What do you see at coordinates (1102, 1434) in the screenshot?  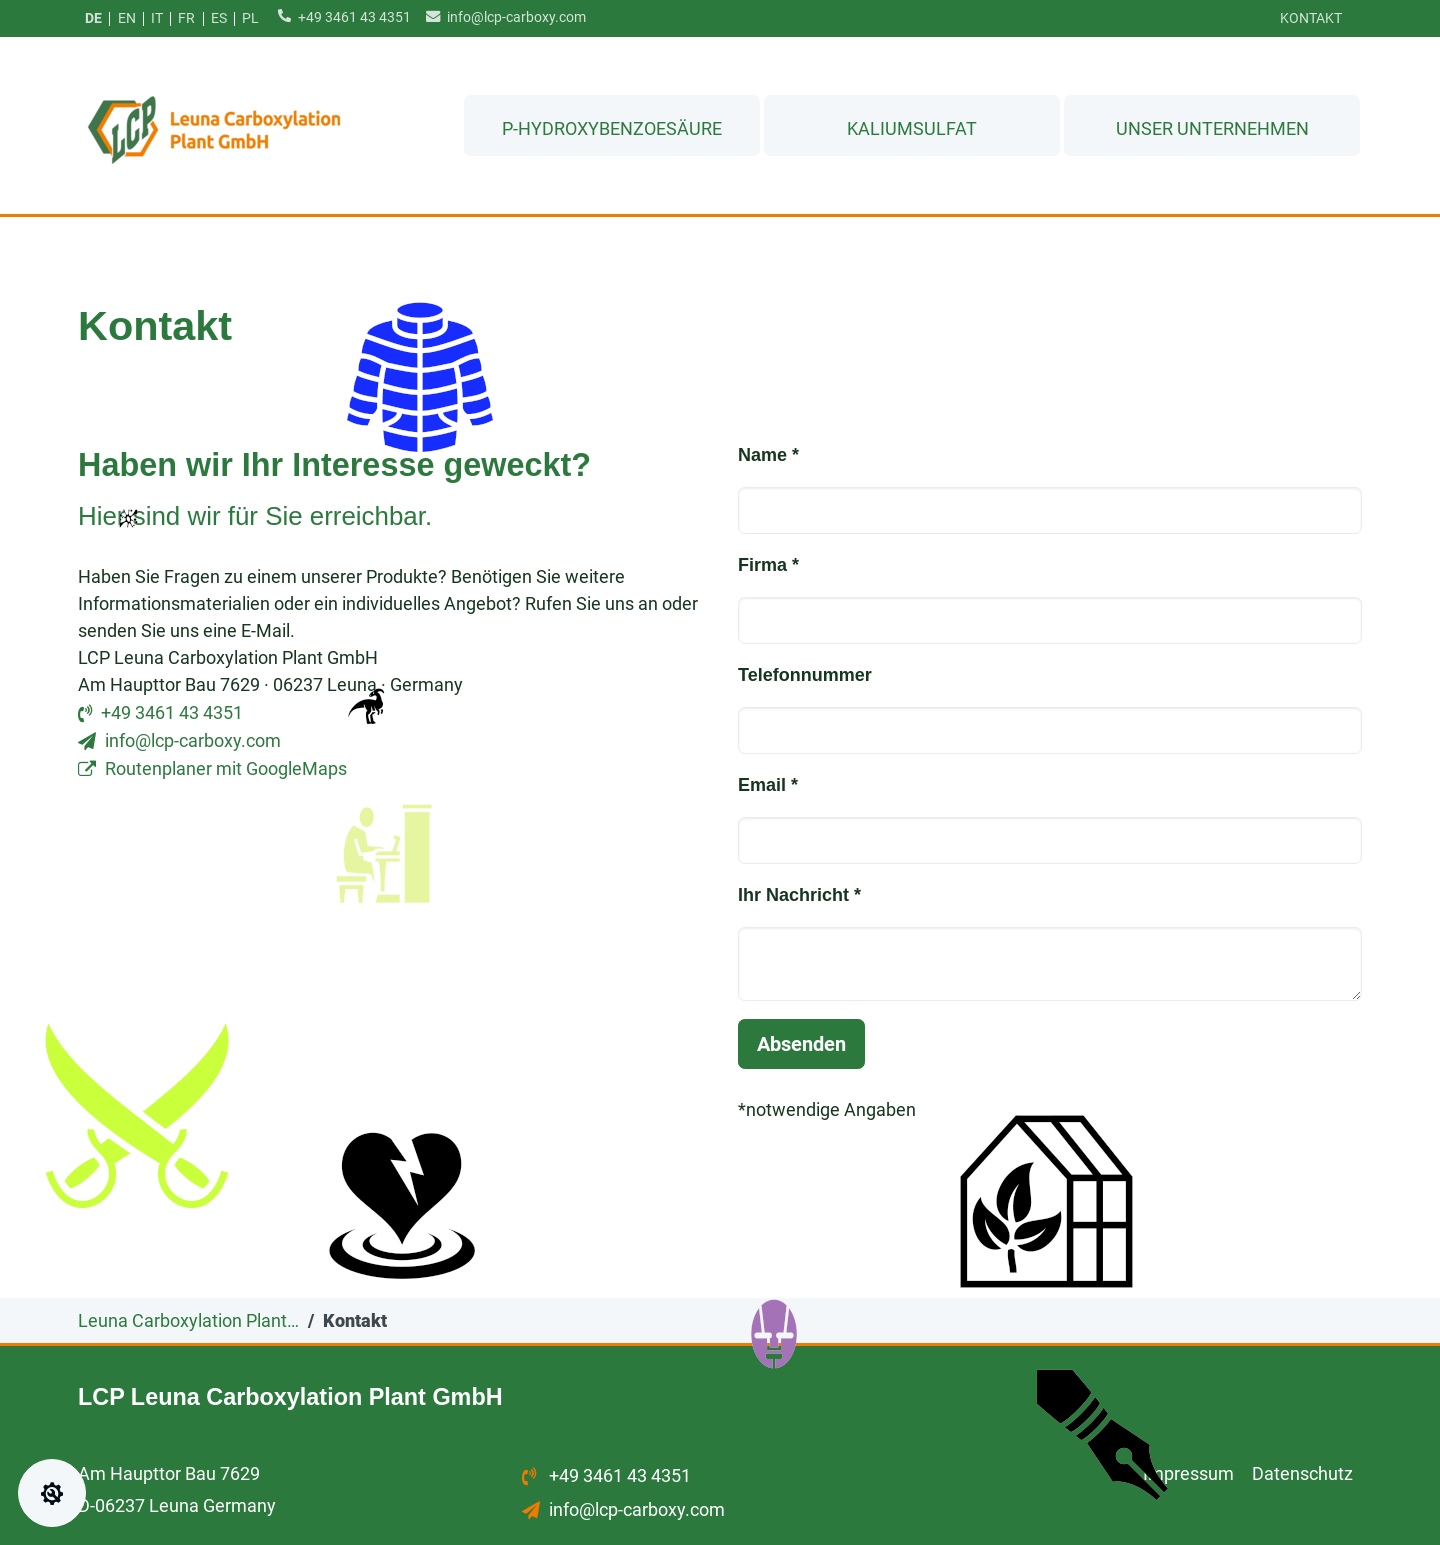 I see `compose a new document or note` at bounding box center [1102, 1434].